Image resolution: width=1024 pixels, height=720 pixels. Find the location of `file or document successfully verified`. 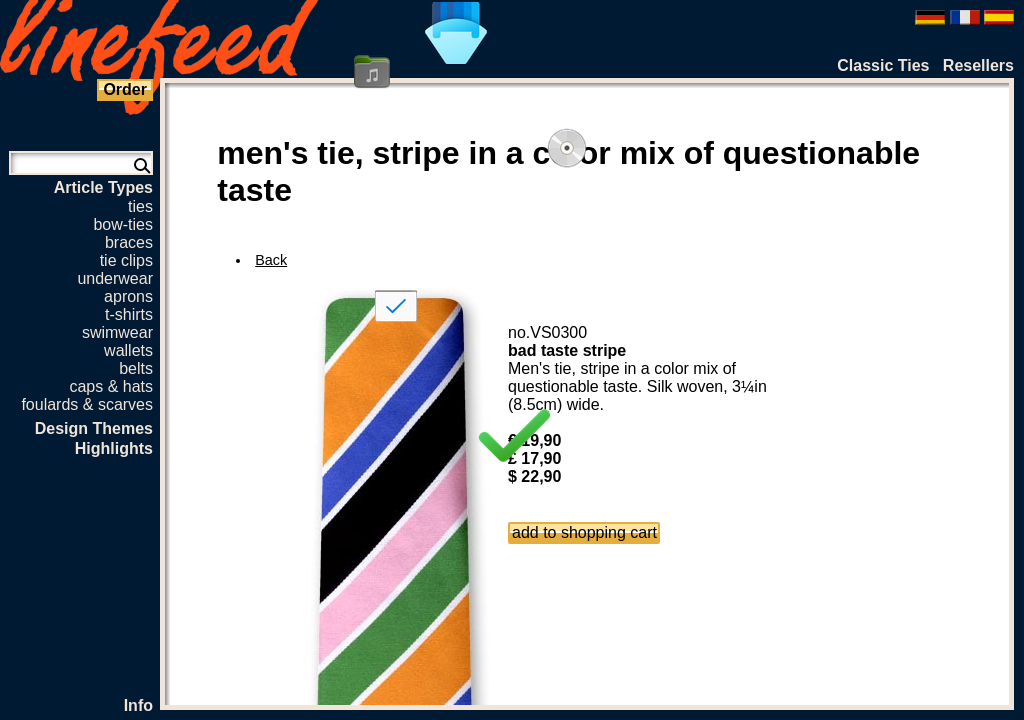

file or document successfully verified is located at coordinates (396, 306).